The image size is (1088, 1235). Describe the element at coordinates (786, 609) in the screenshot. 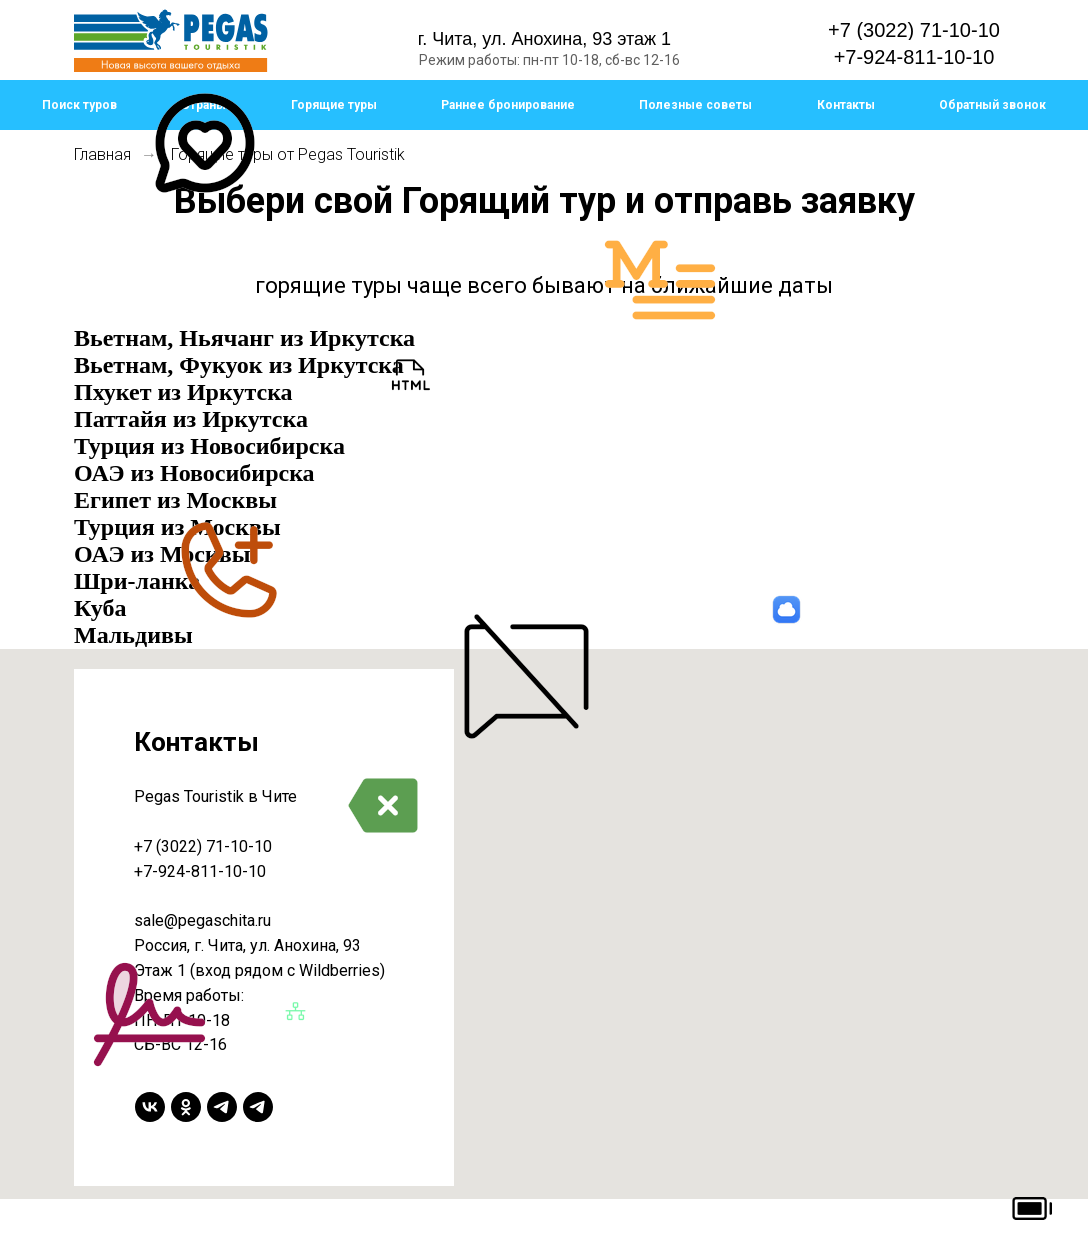

I see `access cloud storage or services` at that location.